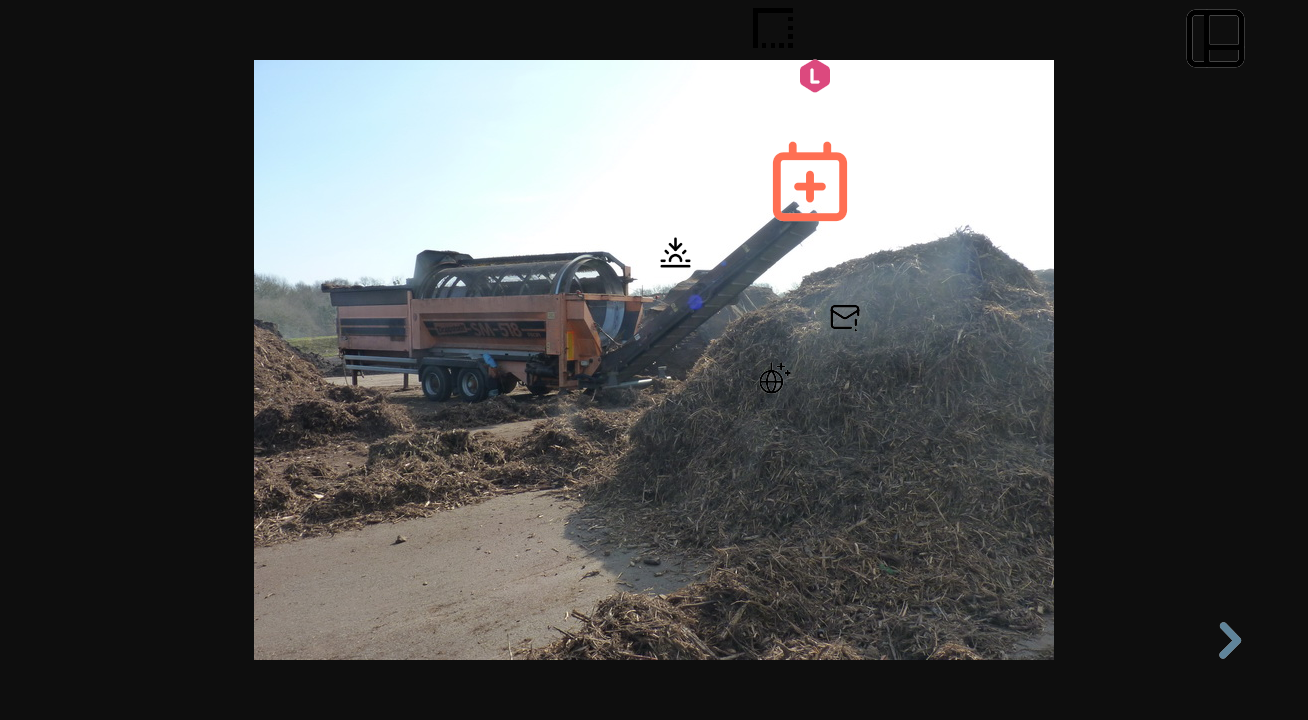 The image size is (1308, 720). What do you see at coordinates (845, 317) in the screenshot?
I see `indicates a problem with an email or message` at bounding box center [845, 317].